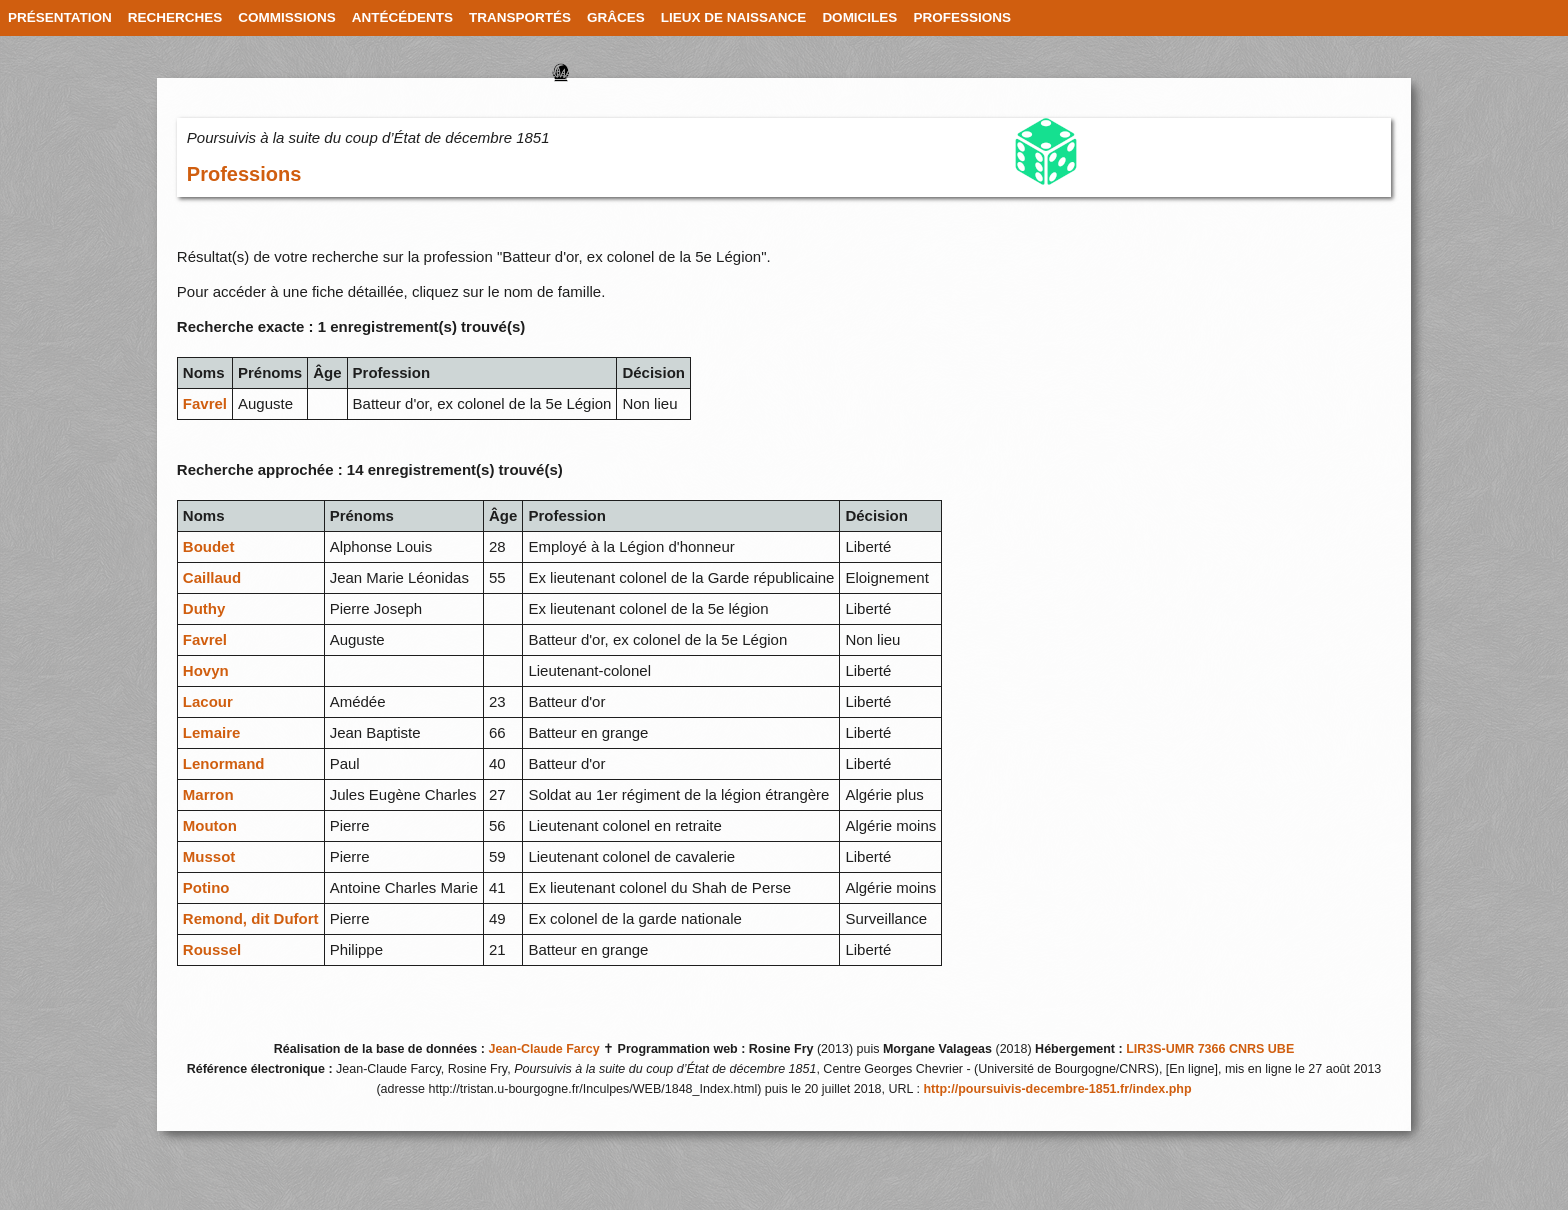 The width and height of the screenshot is (1568, 1210). What do you see at coordinates (1046, 152) in the screenshot?
I see `roll the dice or randomize` at bounding box center [1046, 152].